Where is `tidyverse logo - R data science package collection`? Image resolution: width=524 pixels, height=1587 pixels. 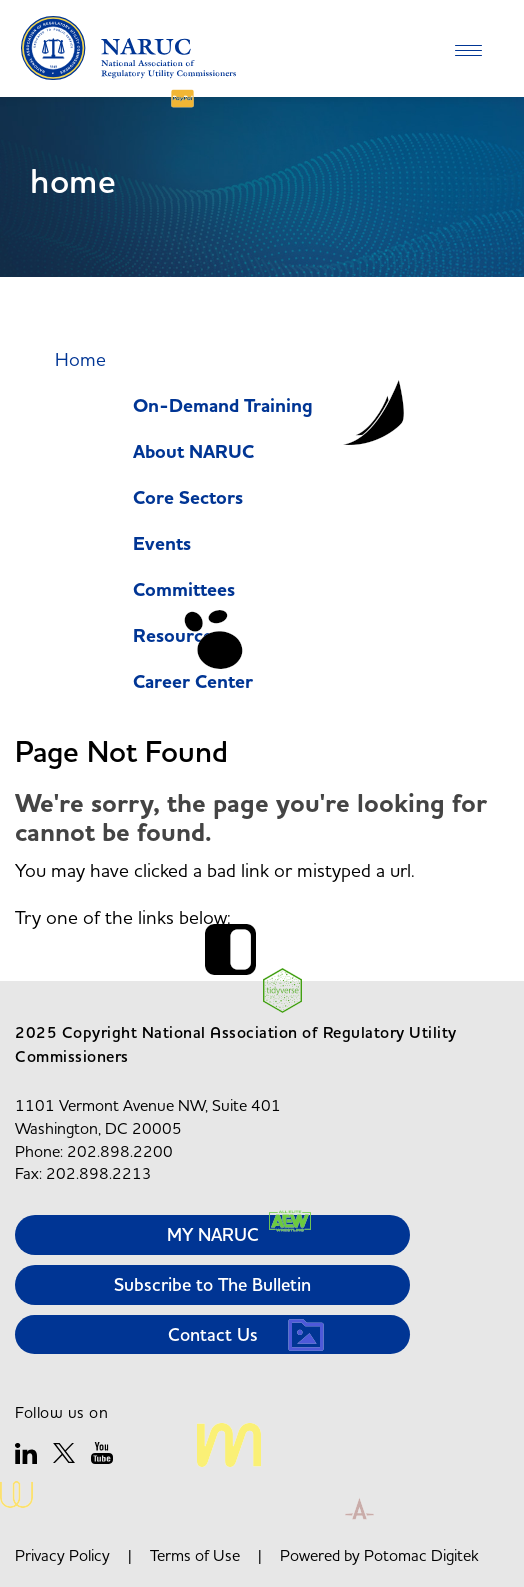 tidyverse logo - R data science package collection is located at coordinates (282, 990).